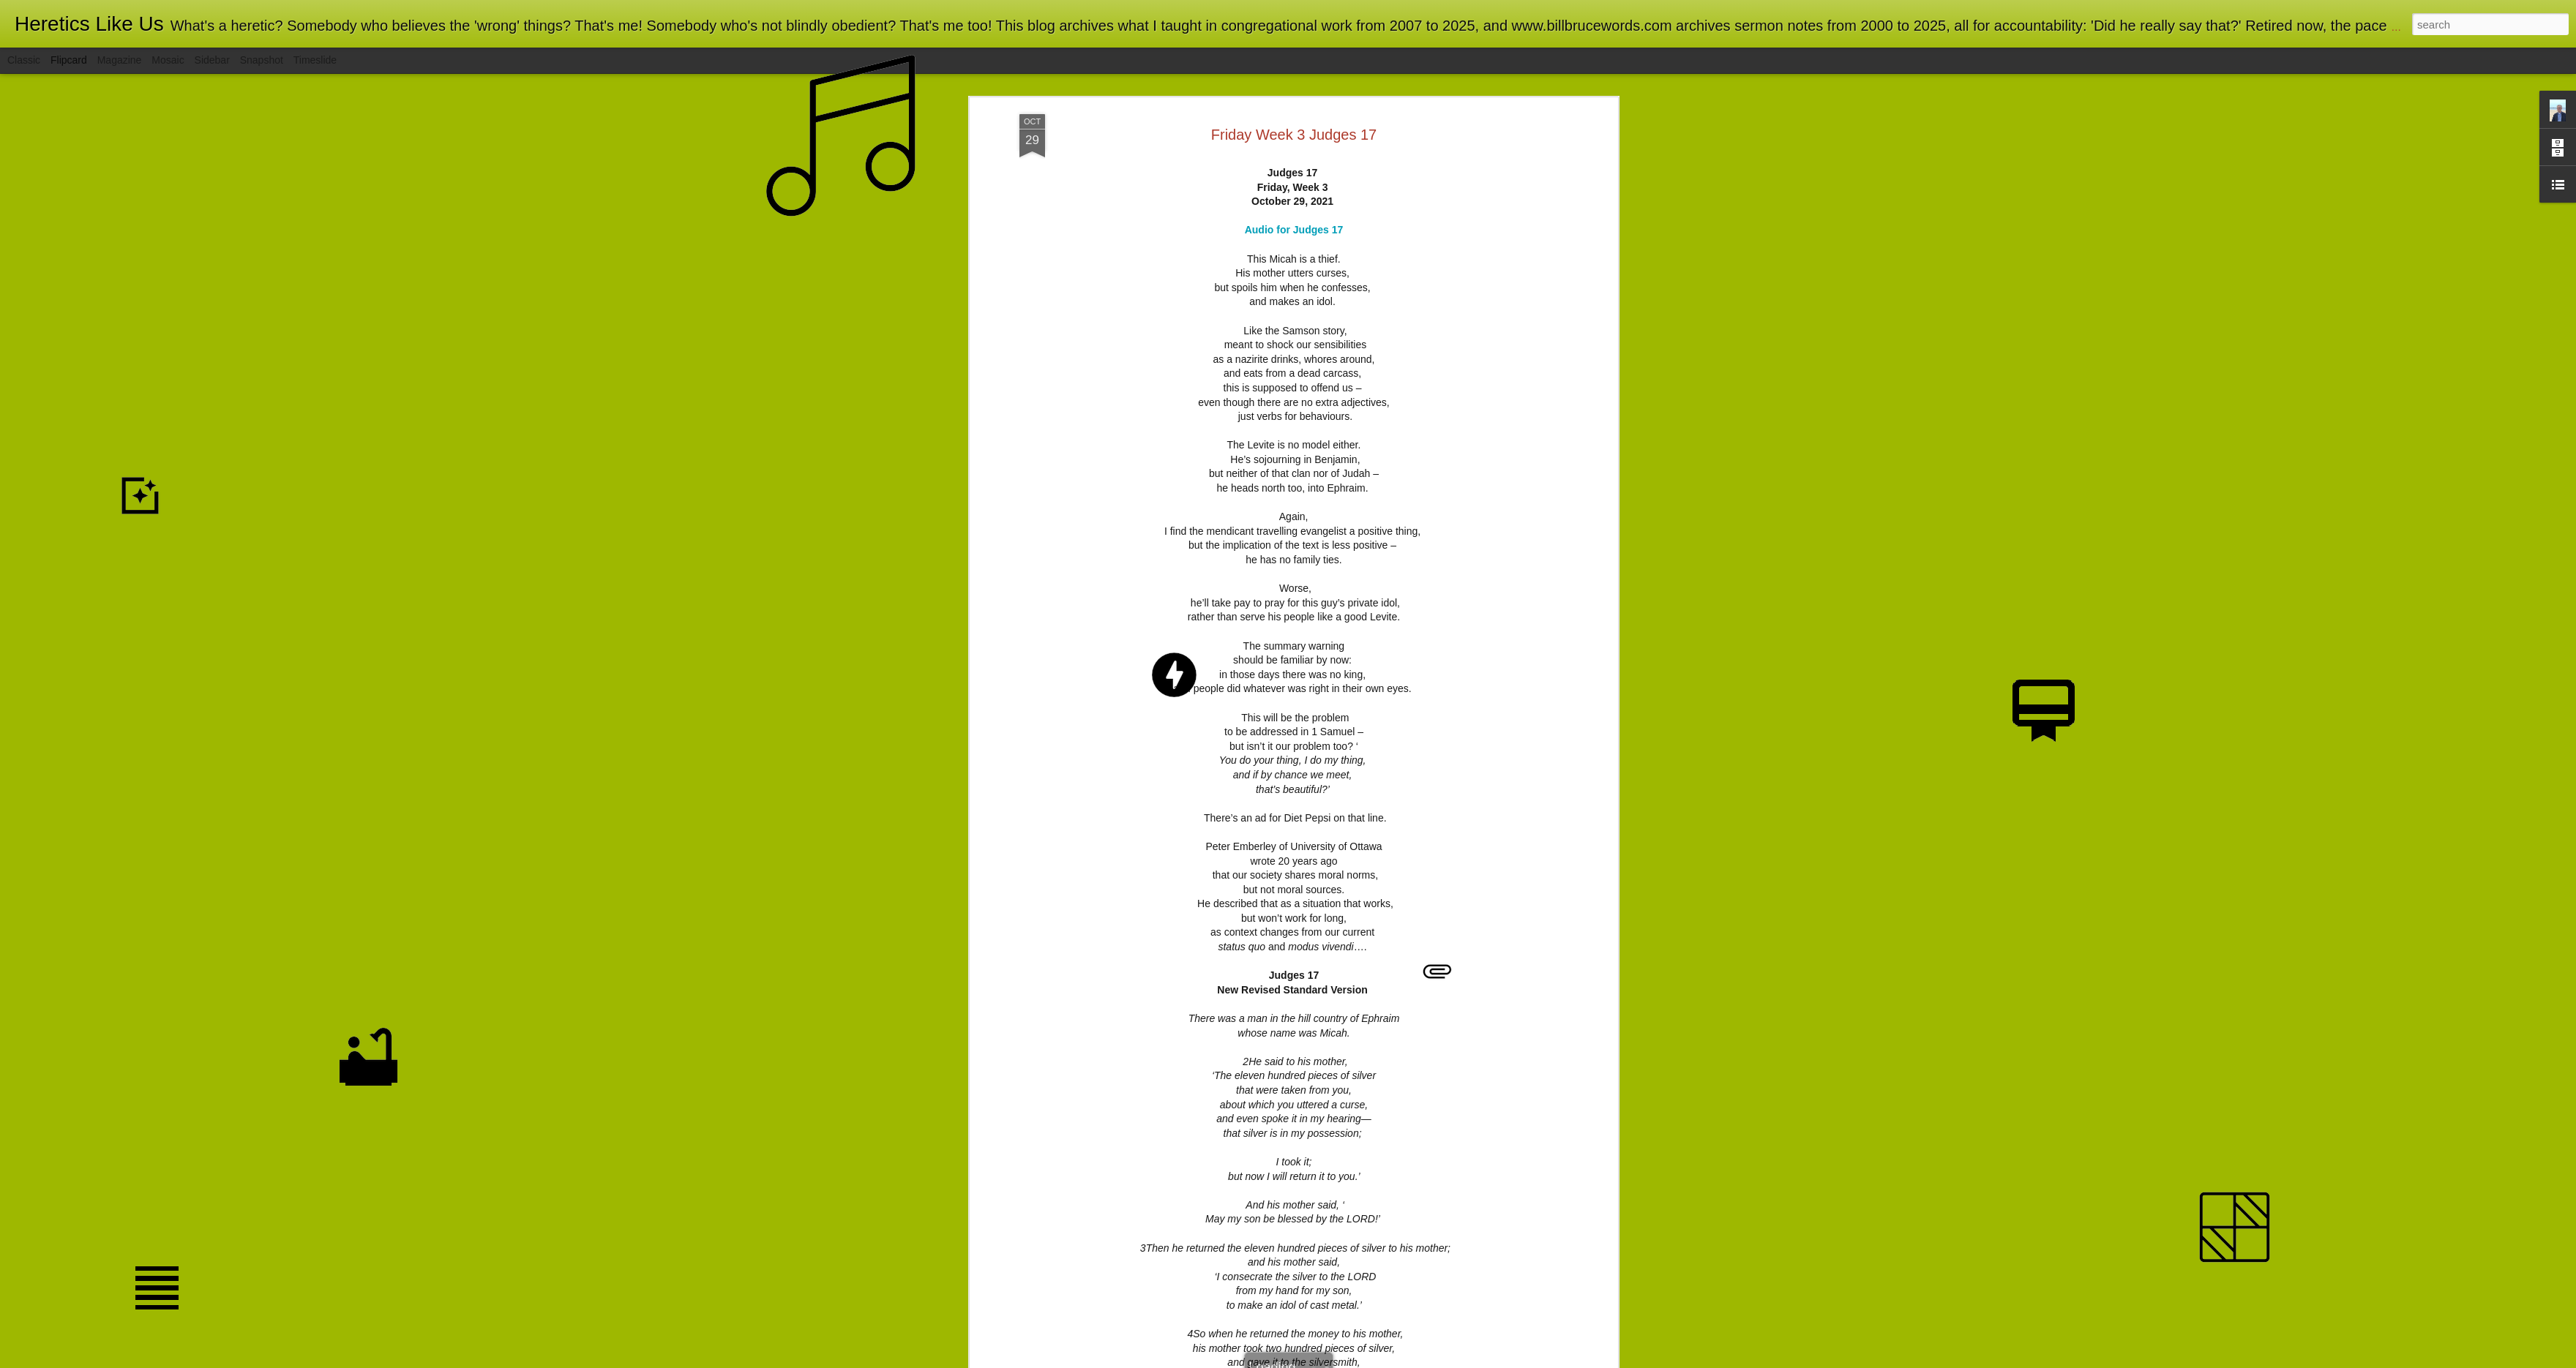 The image size is (2576, 1368). I want to click on indicates offline or cached content available, so click(1174, 674).